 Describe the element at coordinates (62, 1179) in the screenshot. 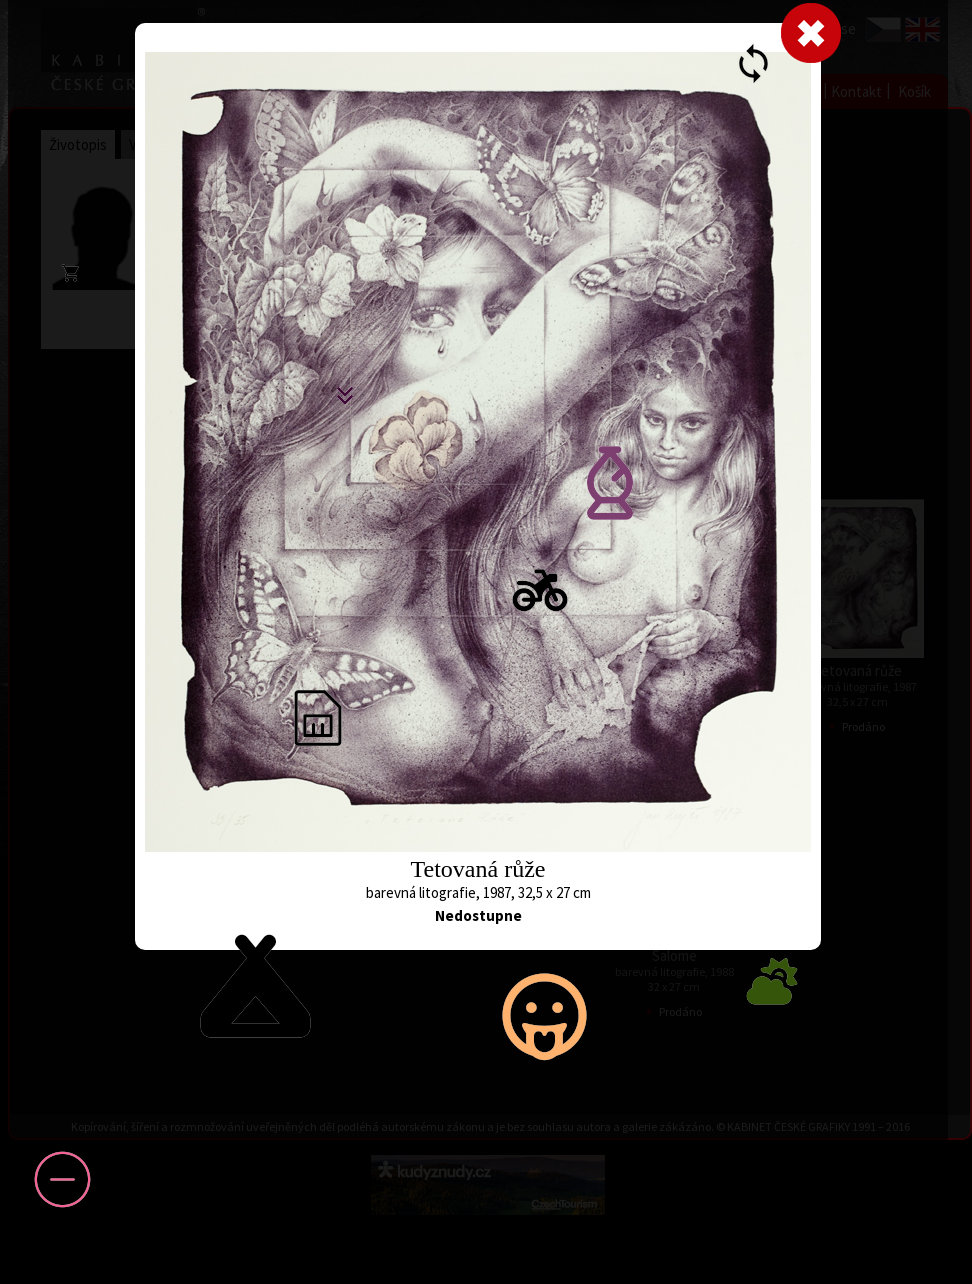

I see `remove an item from a list or cart` at that location.